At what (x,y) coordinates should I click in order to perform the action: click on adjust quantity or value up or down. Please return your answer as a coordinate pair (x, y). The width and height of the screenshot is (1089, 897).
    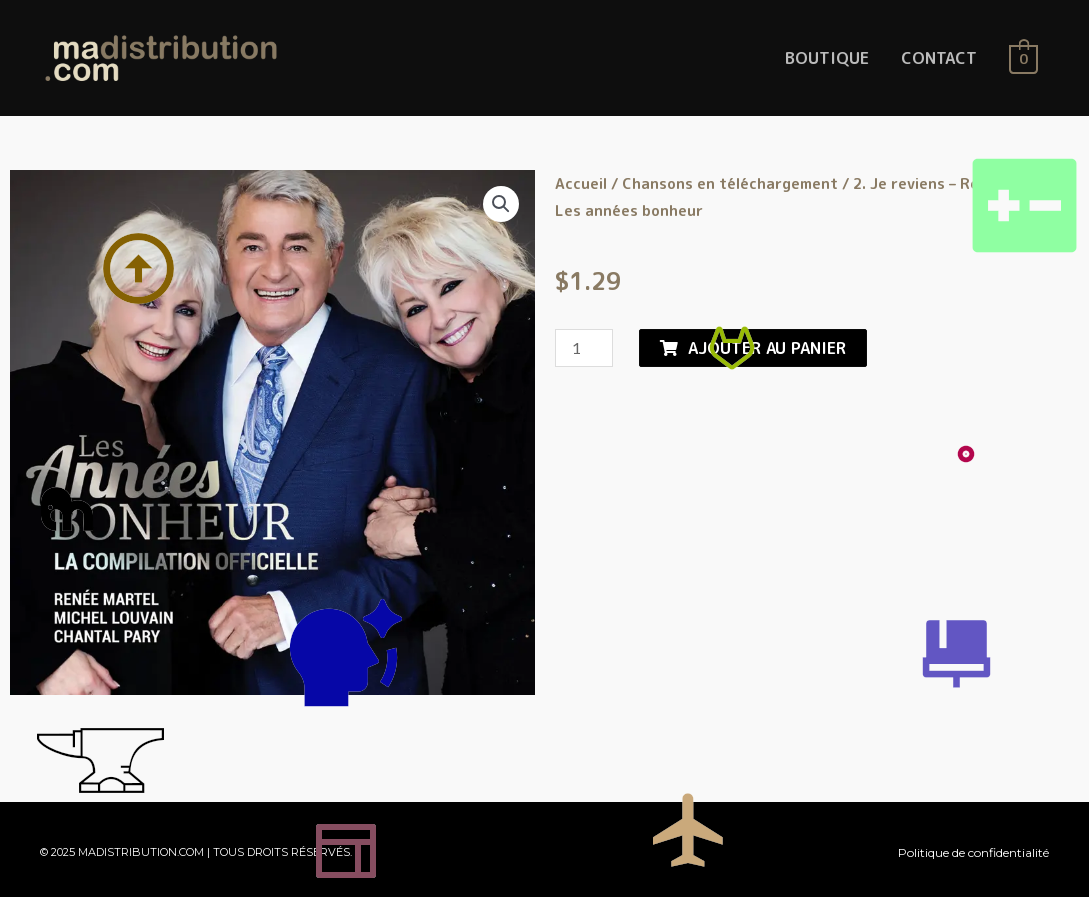
    Looking at the image, I should click on (1024, 205).